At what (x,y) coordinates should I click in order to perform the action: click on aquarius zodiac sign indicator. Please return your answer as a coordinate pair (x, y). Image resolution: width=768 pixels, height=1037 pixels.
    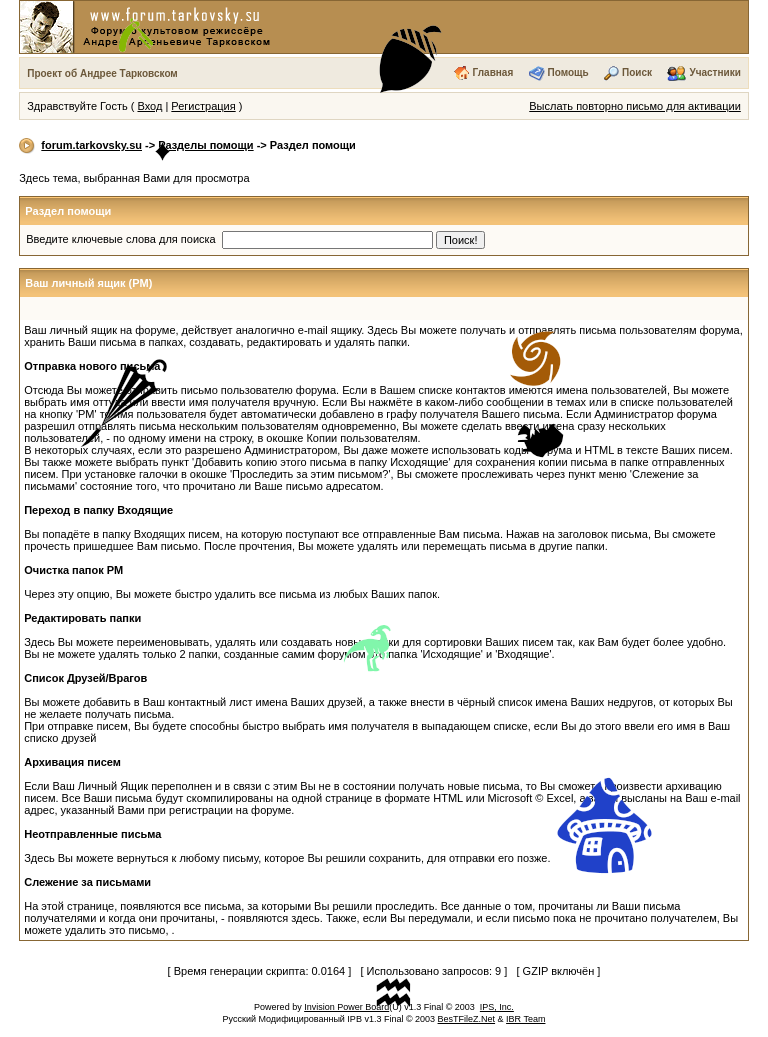
    Looking at the image, I should click on (393, 992).